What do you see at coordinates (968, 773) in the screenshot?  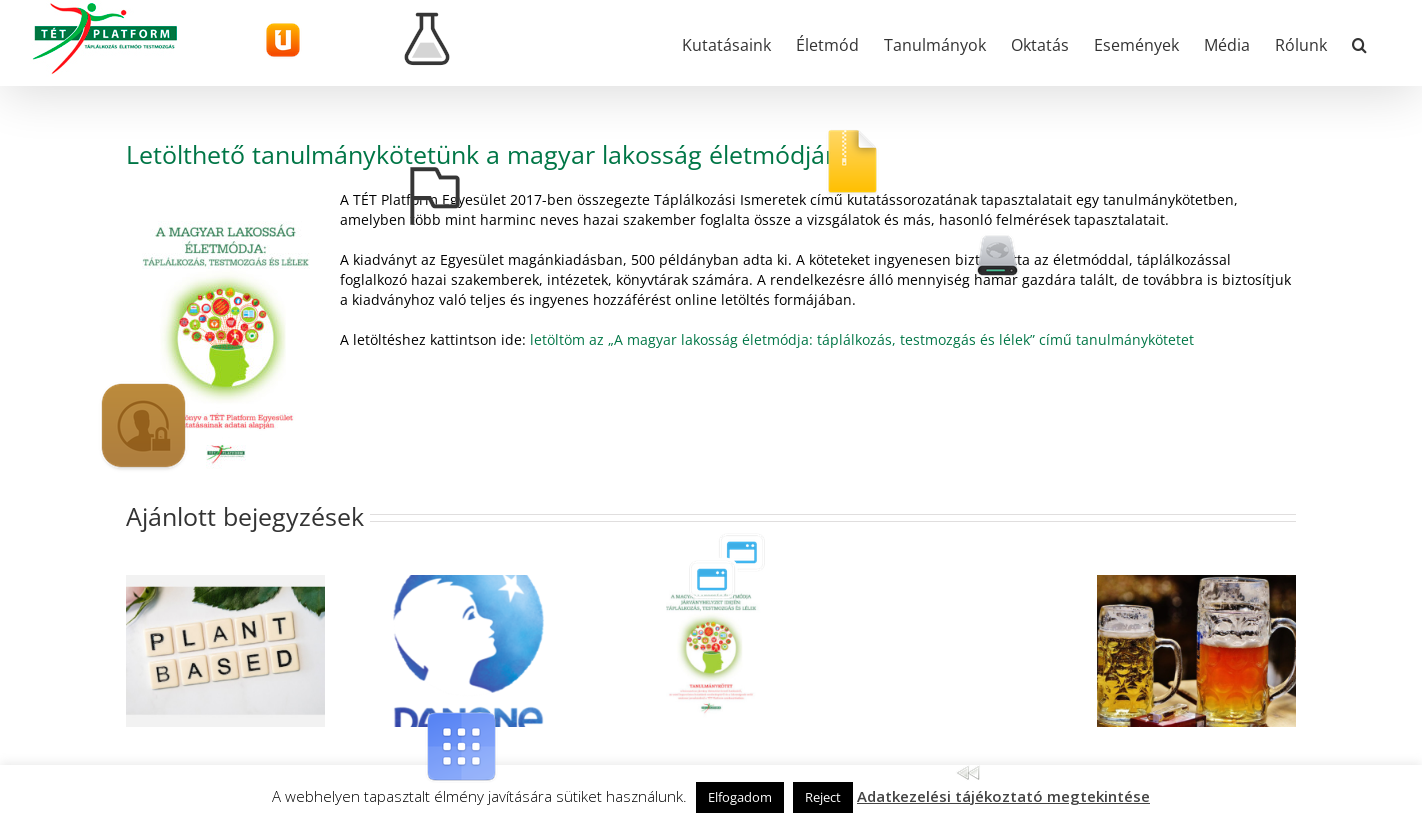 I see `rewind or seek backward in media playback` at bounding box center [968, 773].